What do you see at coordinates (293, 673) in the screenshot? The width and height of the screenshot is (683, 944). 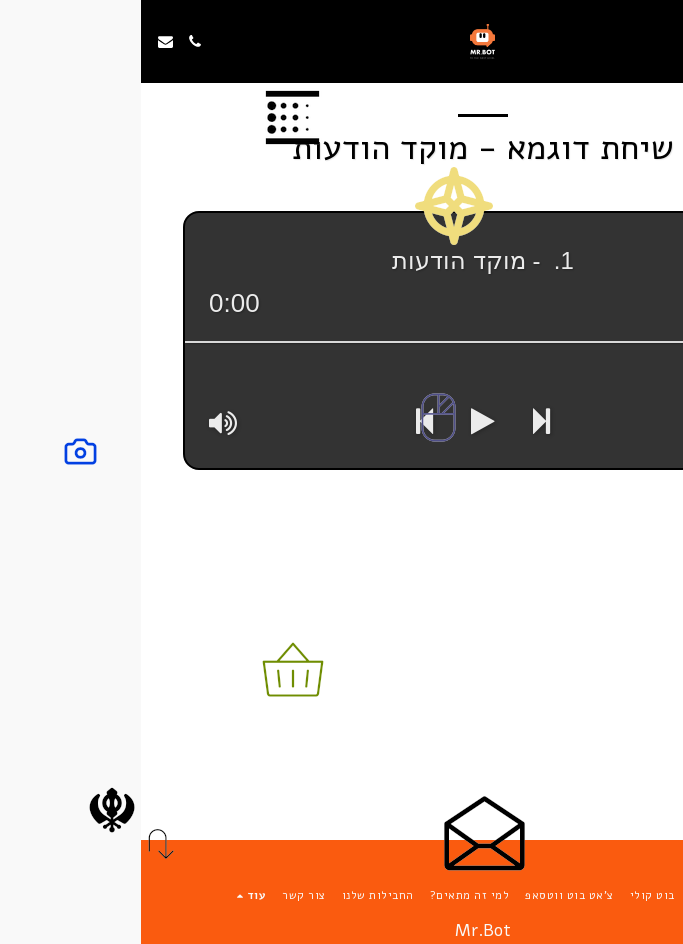 I see `view your shopping basket` at bounding box center [293, 673].